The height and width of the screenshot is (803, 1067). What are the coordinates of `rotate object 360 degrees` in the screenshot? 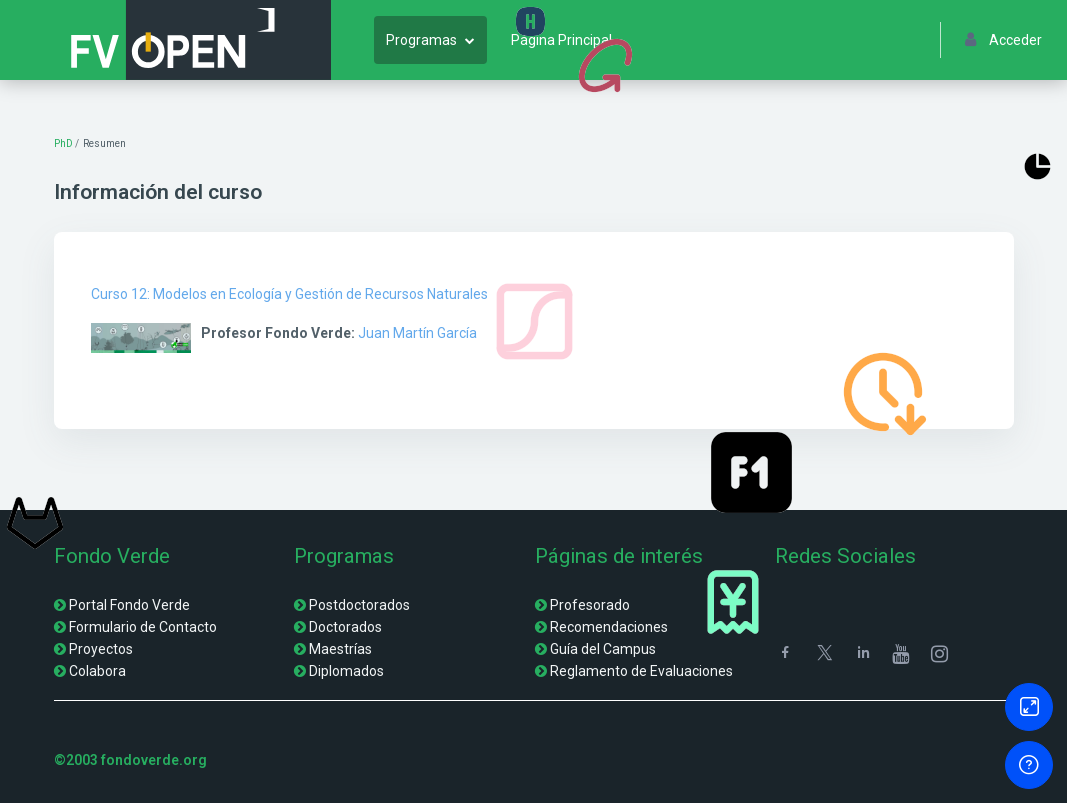 It's located at (605, 65).